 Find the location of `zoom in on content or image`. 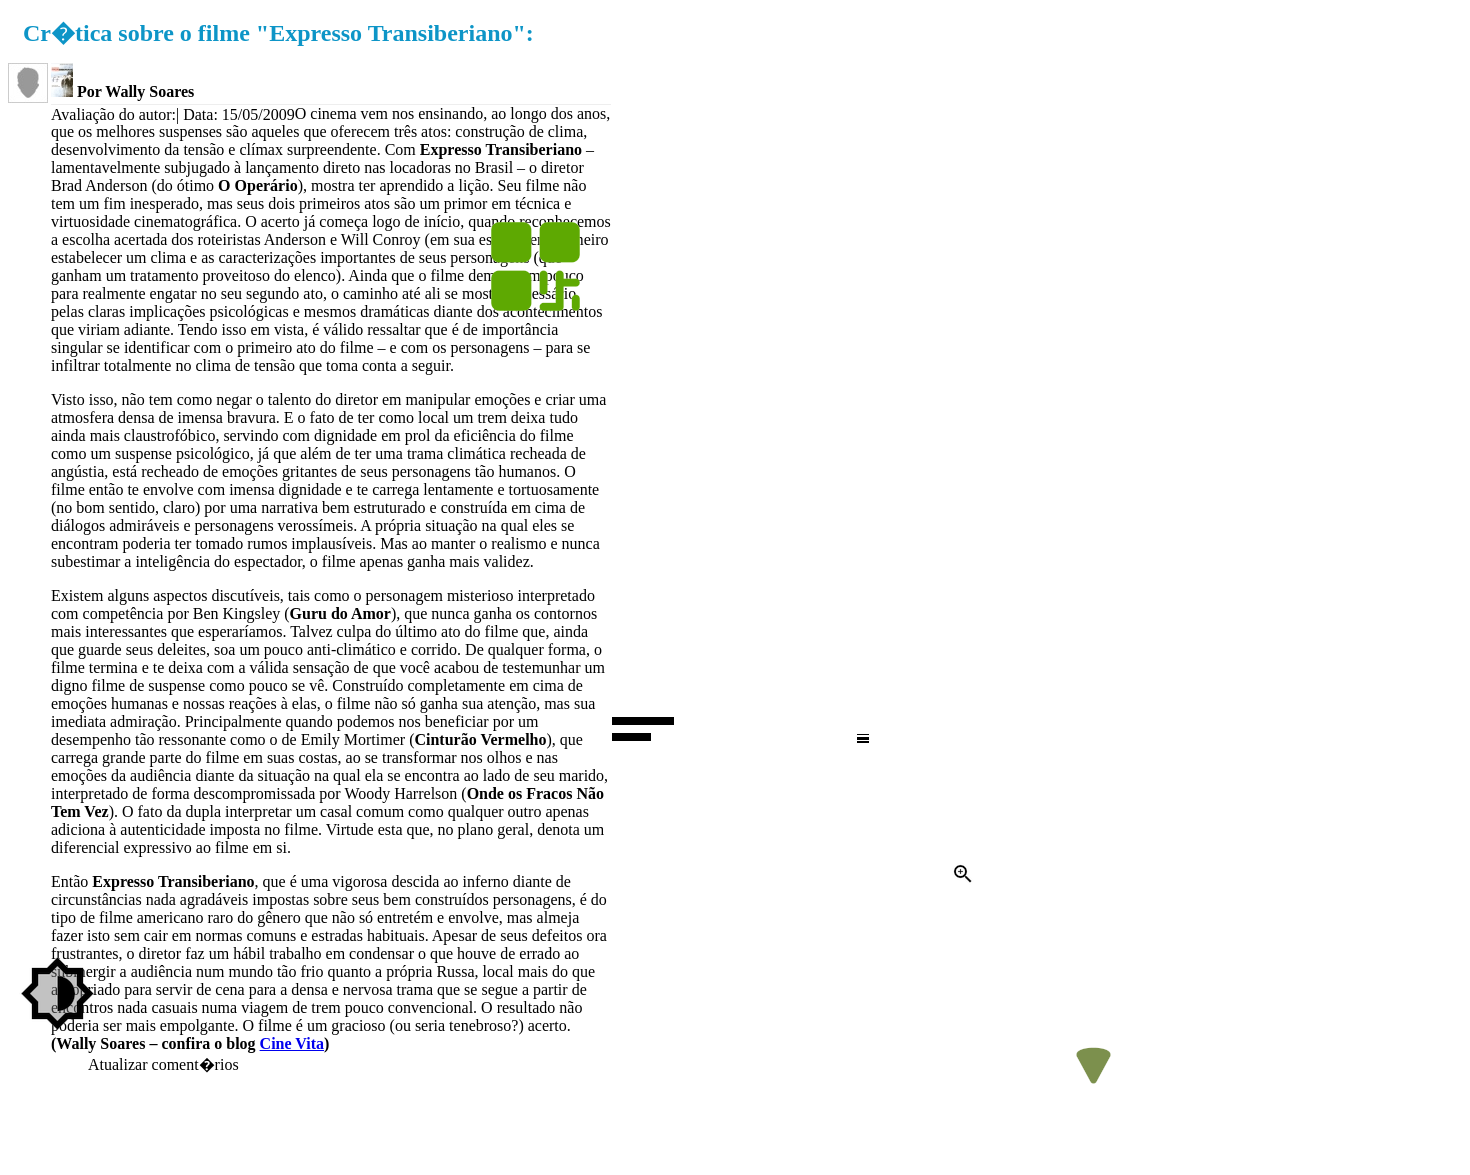

zoom in on content or image is located at coordinates (963, 874).